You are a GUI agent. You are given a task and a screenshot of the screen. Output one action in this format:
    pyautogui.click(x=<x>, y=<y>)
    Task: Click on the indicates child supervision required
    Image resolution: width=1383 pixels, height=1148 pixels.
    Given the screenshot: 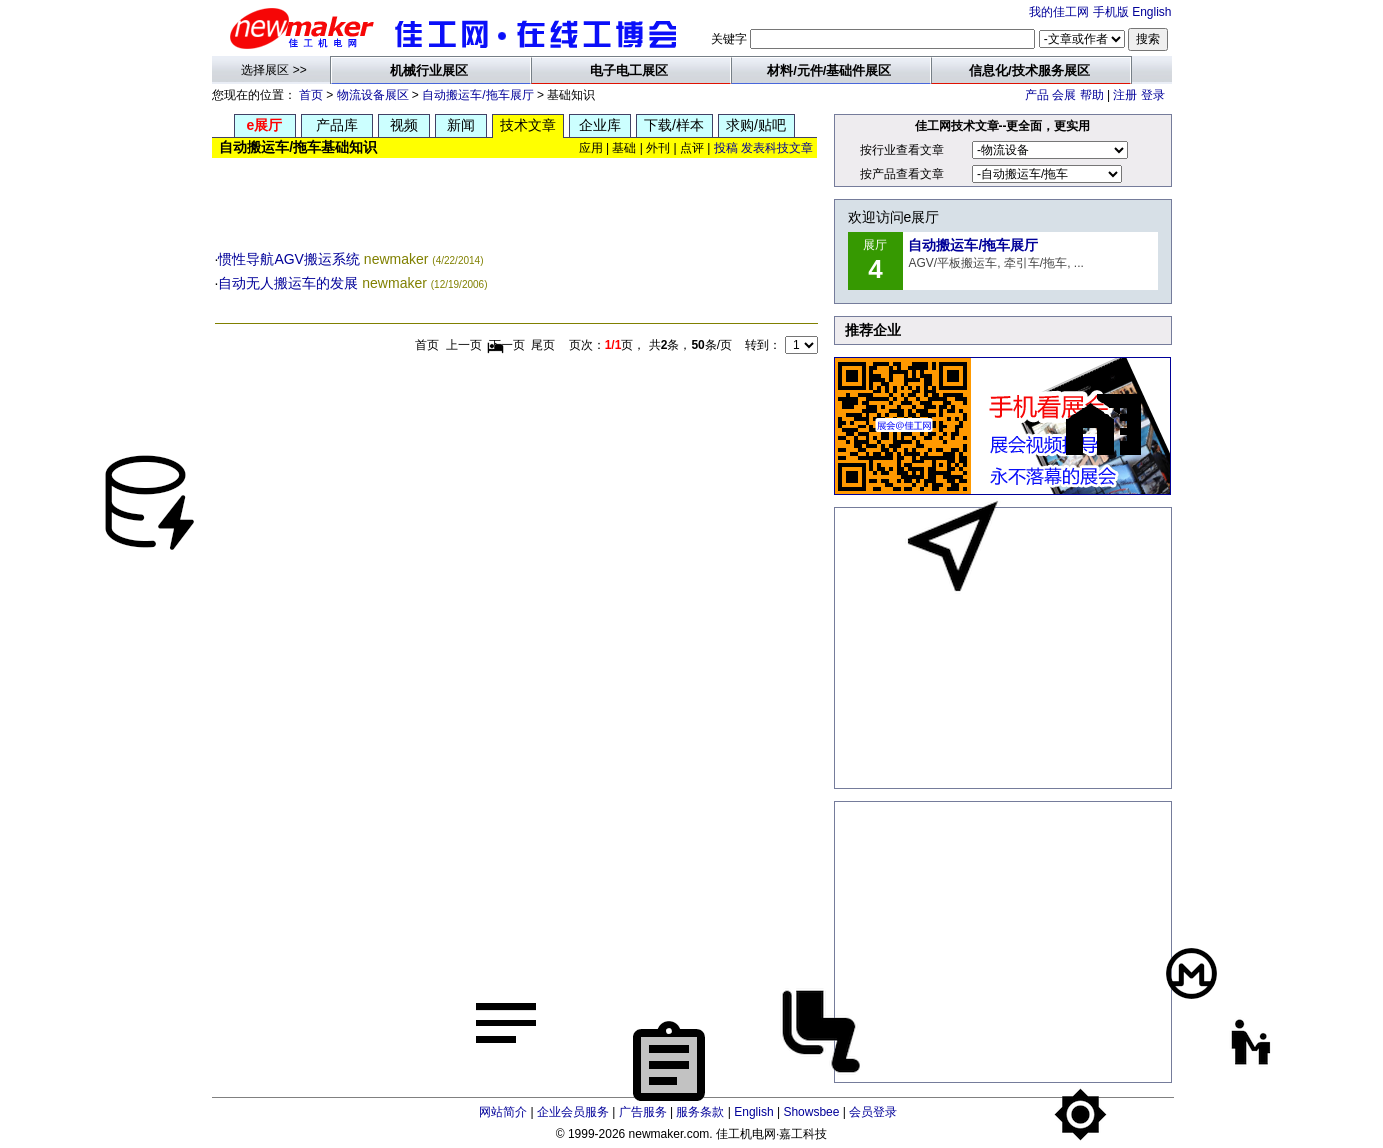 What is the action you would take?
    pyautogui.click(x=1252, y=1042)
    